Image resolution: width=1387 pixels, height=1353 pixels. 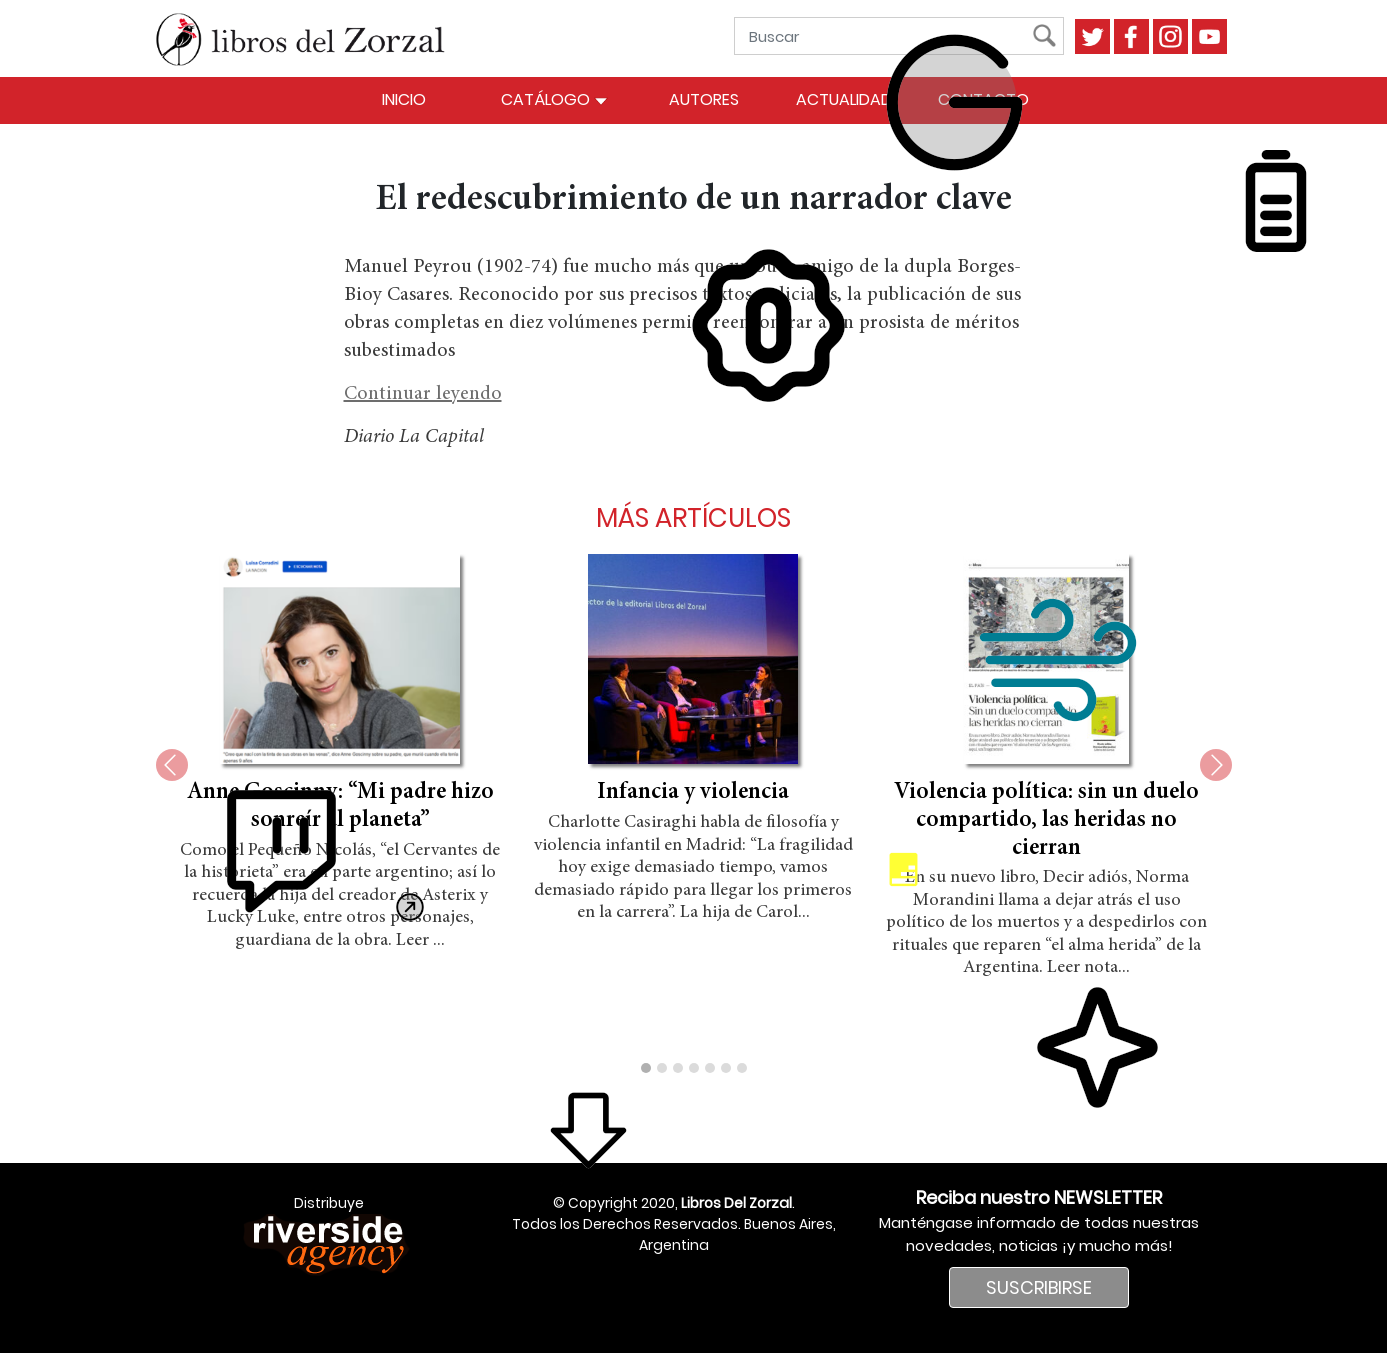 What do you see at coordinates (588, 1127) in the screenshot?
I see `download a file or content` at bounding box center [588, 1127].